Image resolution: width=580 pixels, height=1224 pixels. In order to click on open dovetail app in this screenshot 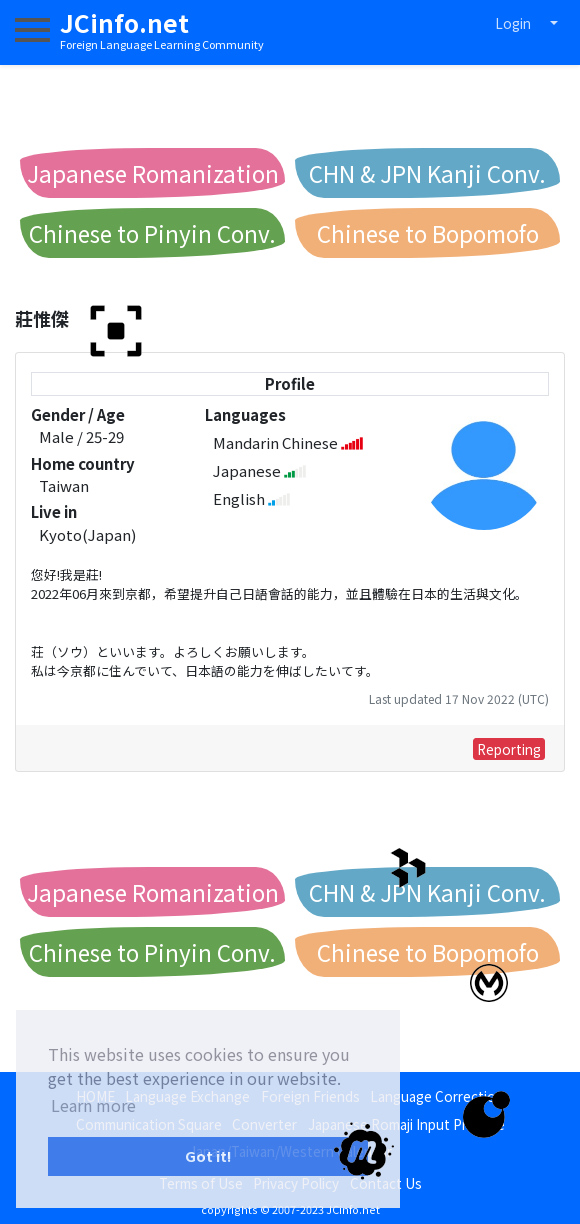, I will do `click(408, 868)`.